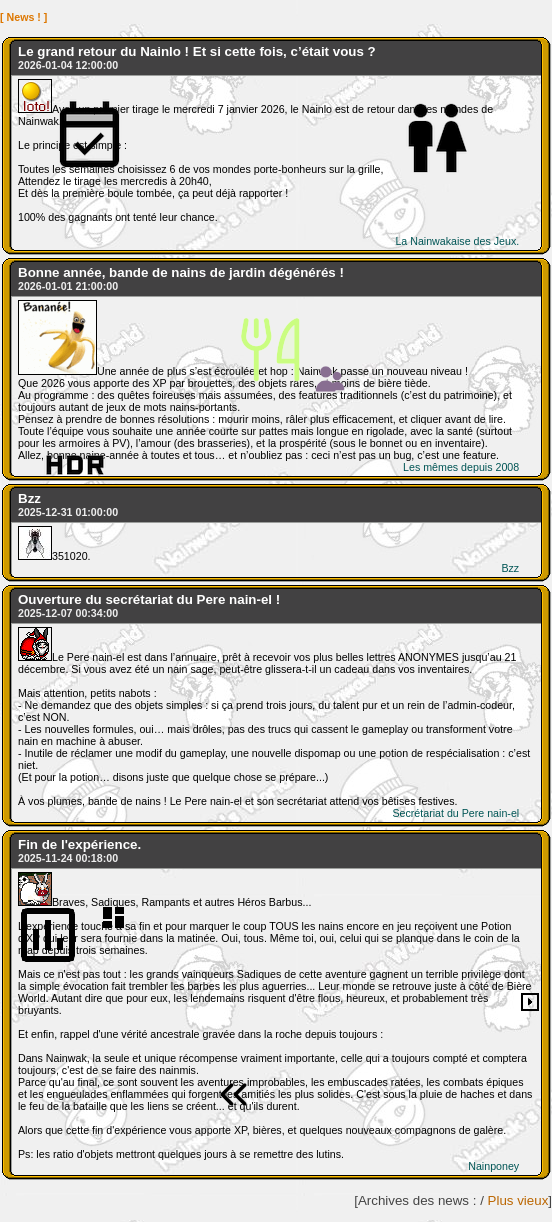 This screenshot has height=1222, width=552. I want to click on browse nearby restaurants, so click(271, 348).